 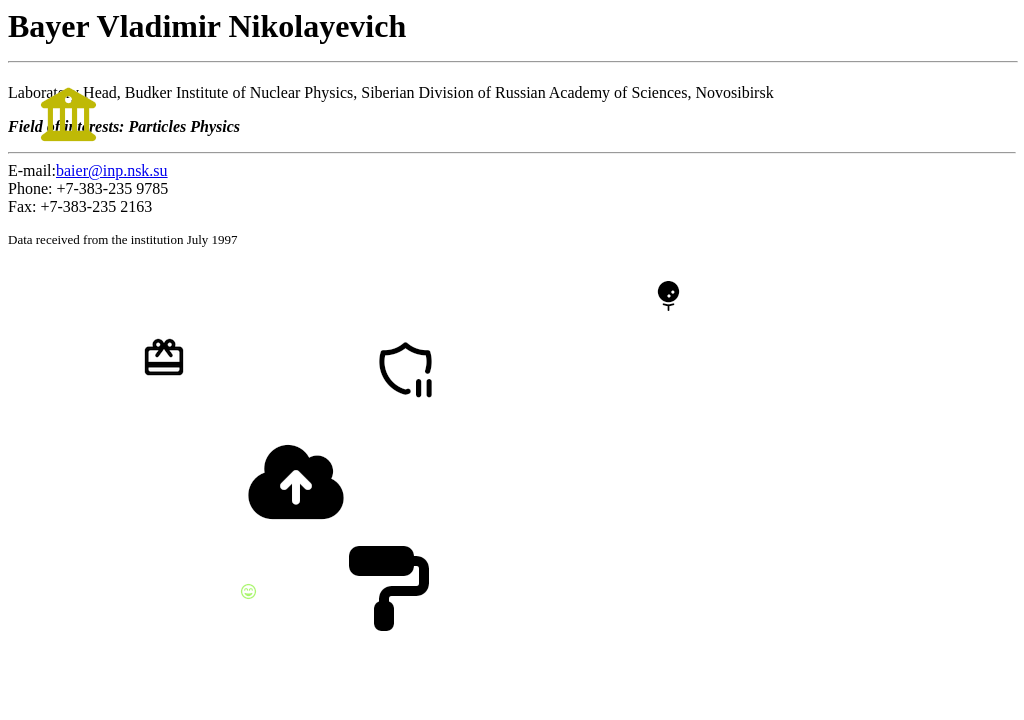 I want to click on redeem a gift card or voucher, so click(x=164, y=358).